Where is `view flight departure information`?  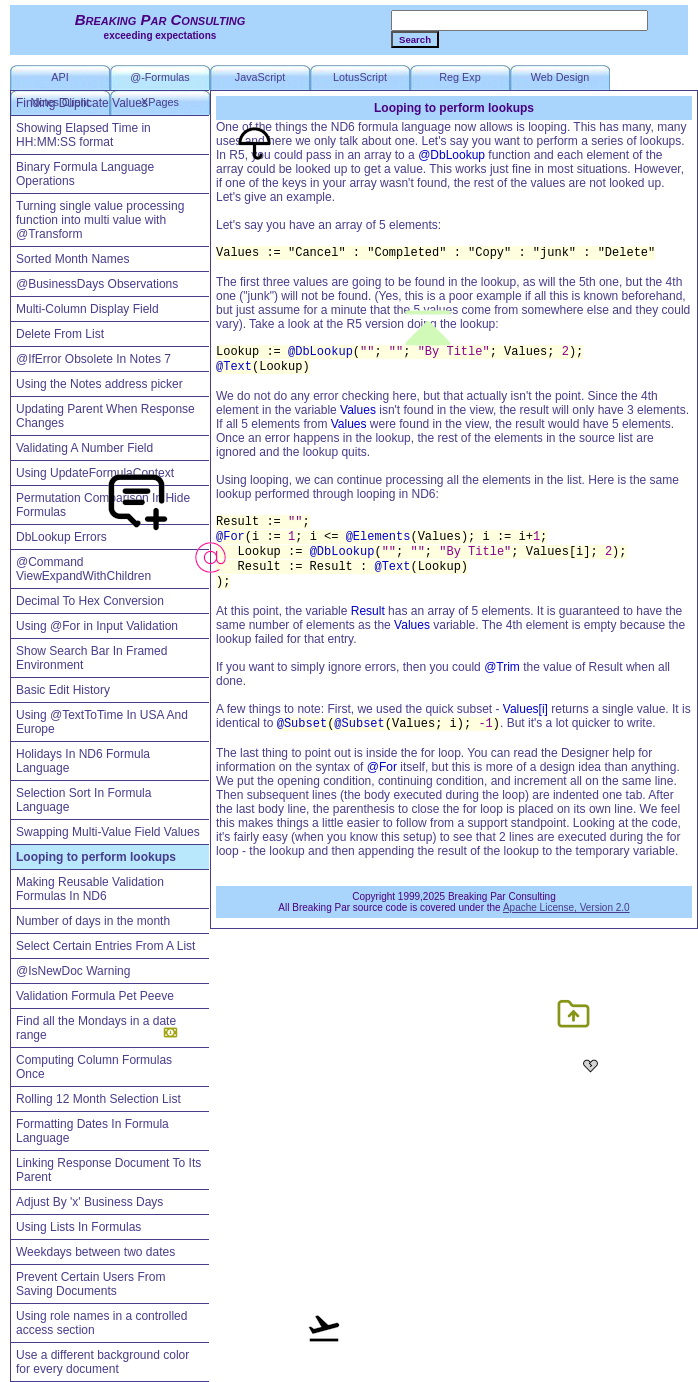
view flight departure information is located at coordinates (324, 1328).